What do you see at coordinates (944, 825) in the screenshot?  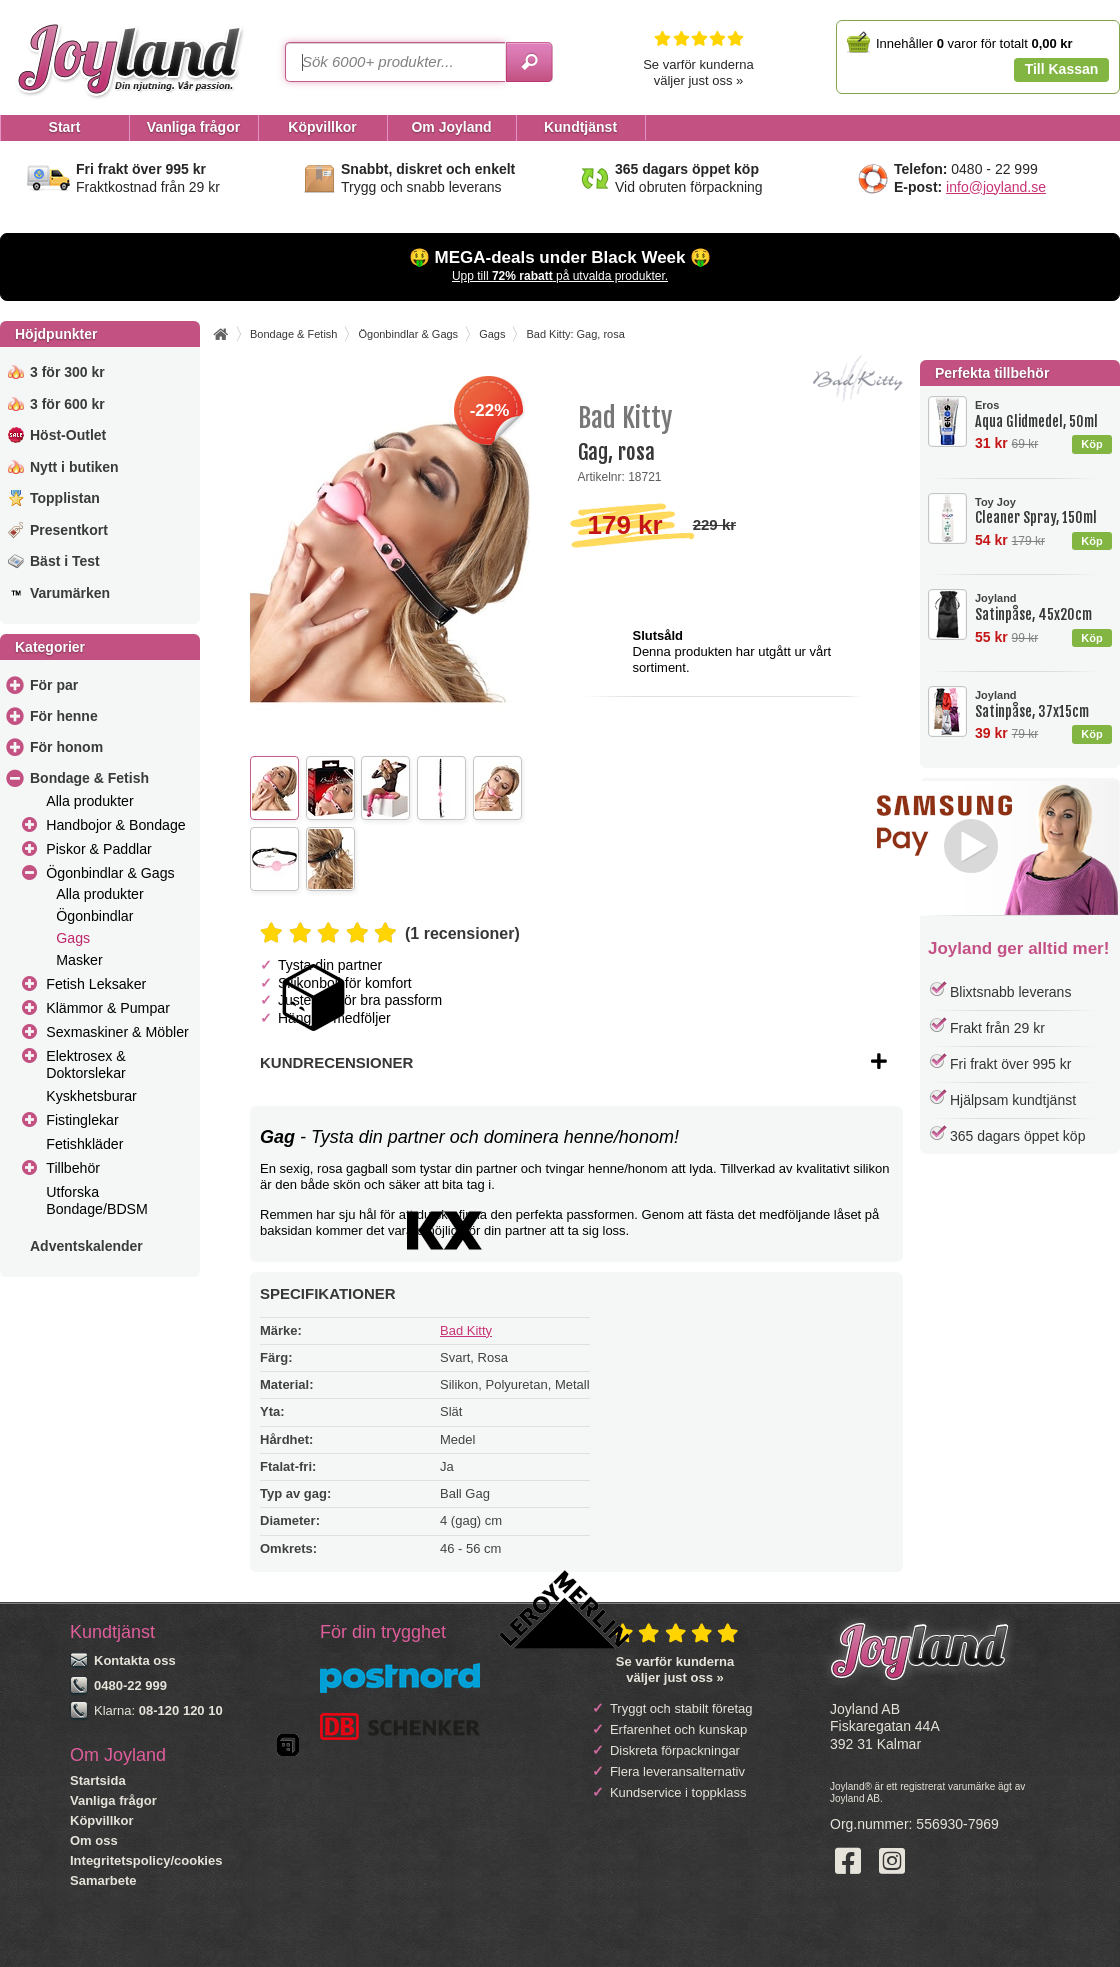 I see `pay with samsung pay` at bounding box center [944, 825].